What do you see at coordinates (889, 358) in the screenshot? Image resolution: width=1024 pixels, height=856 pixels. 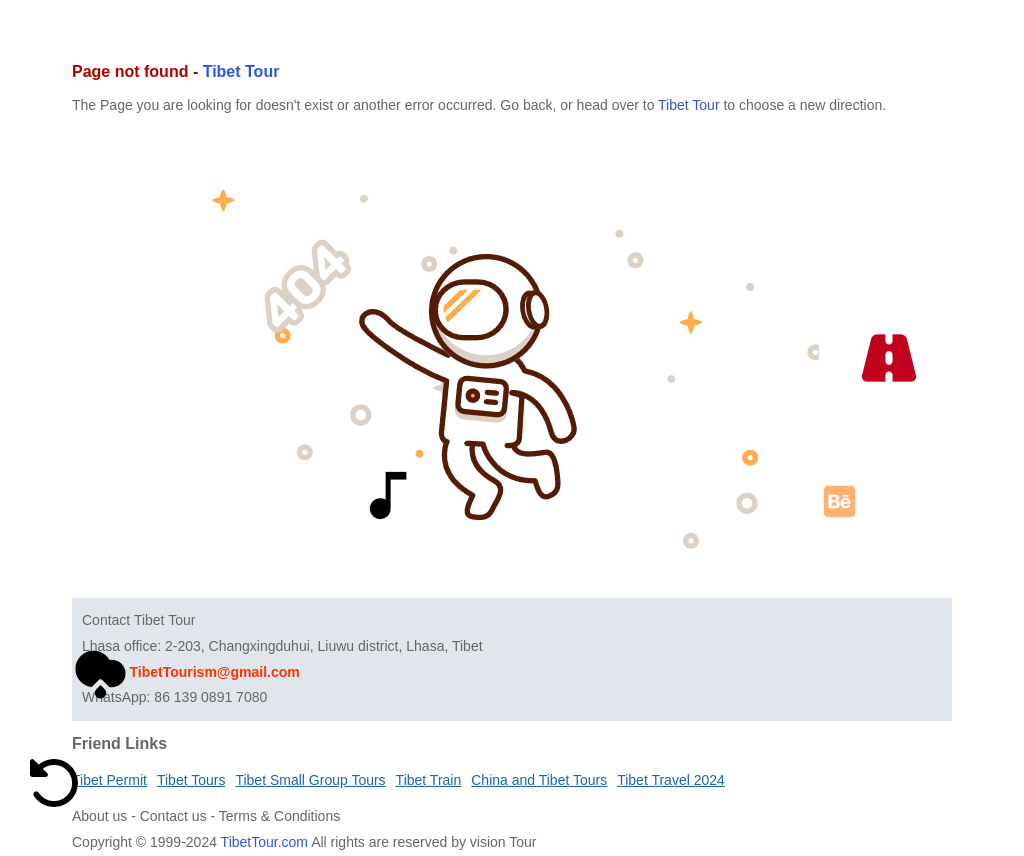 I see `access navigation or directions` at bounding box center [889, 358].